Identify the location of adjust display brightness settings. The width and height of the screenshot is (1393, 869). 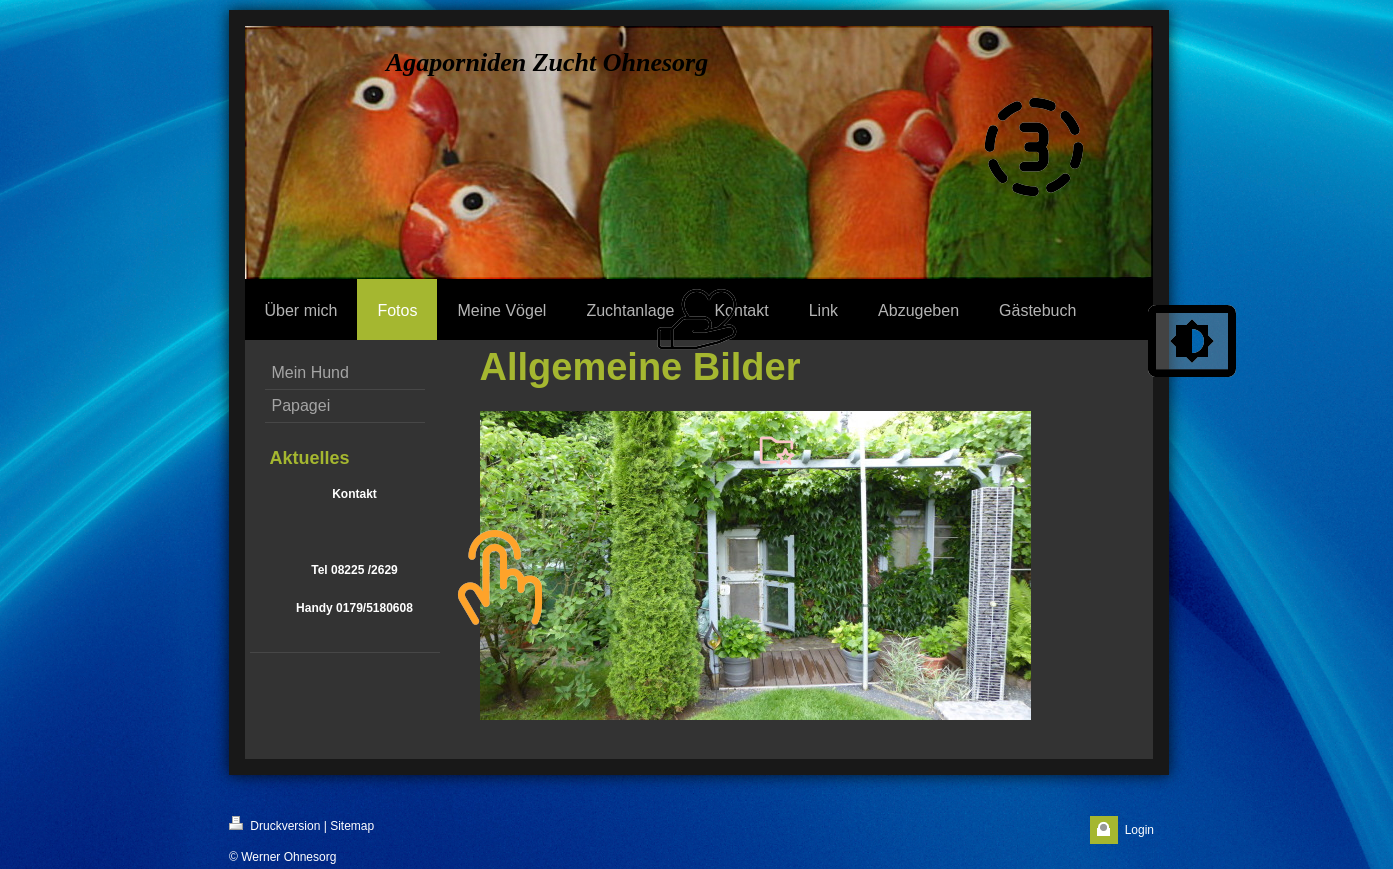
(1192, 341).